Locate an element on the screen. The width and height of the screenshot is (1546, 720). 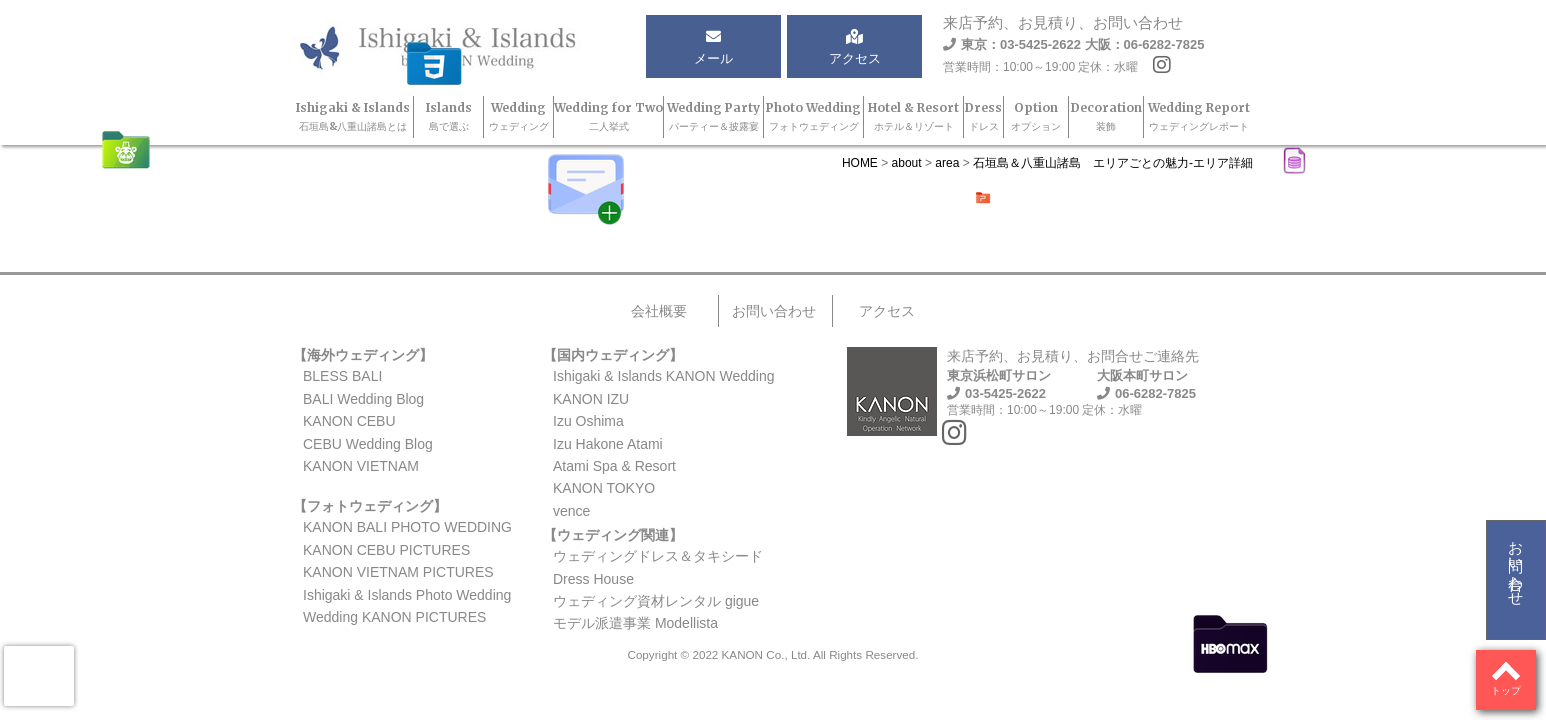
libreoffice base database file is located at coordinates (1294, 160).